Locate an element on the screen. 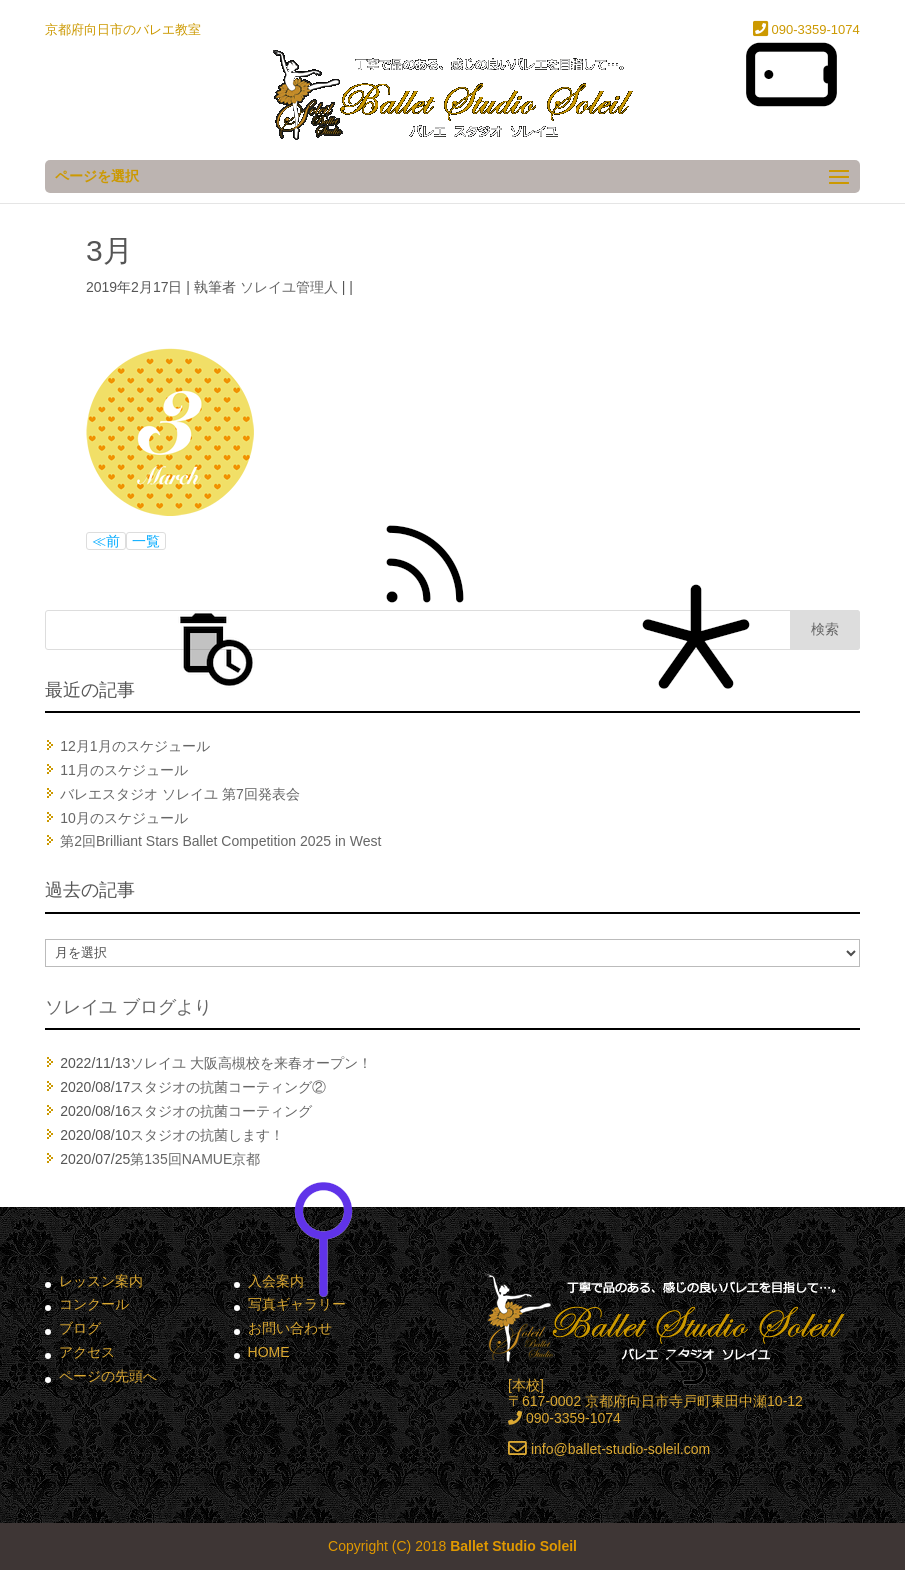 This screenshot has width=905, height=1570. mark a location on the map is located at coordinates (323, 1239).